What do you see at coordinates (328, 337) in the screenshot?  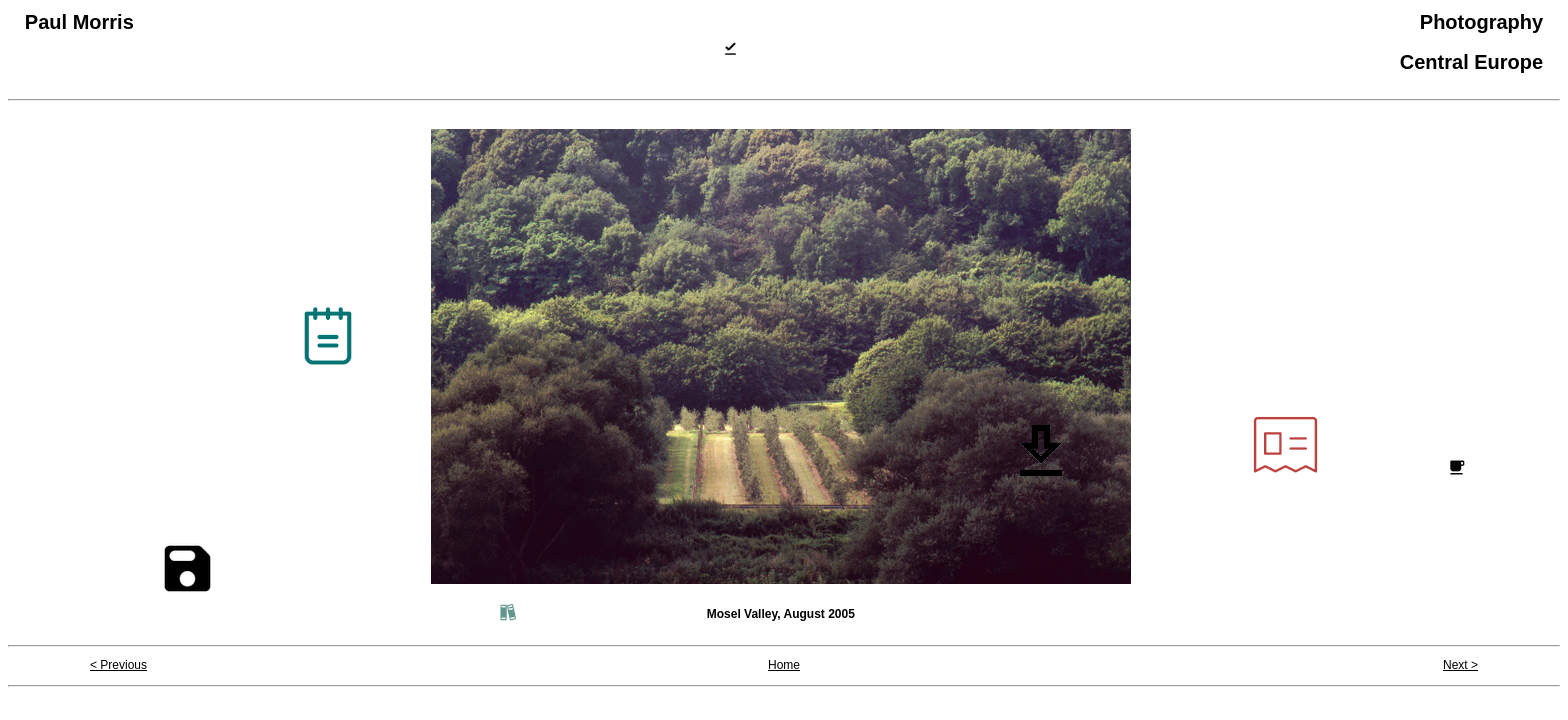 I see `open notepad or notes app` at bounding box center [328, 337].